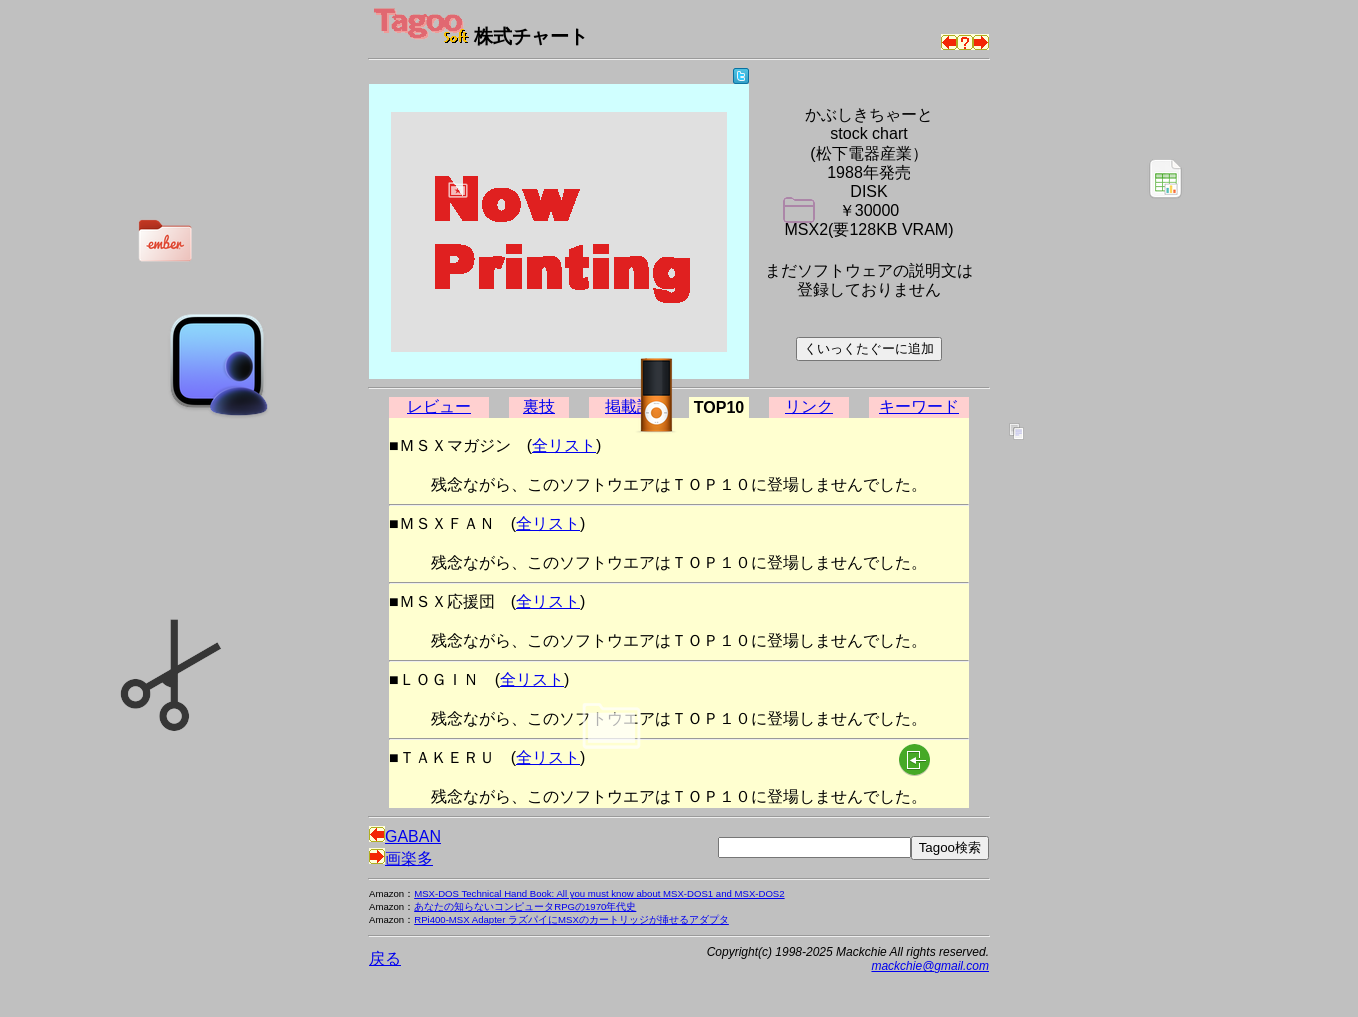  I want to click on log out of the current user session, so click(915, 760).